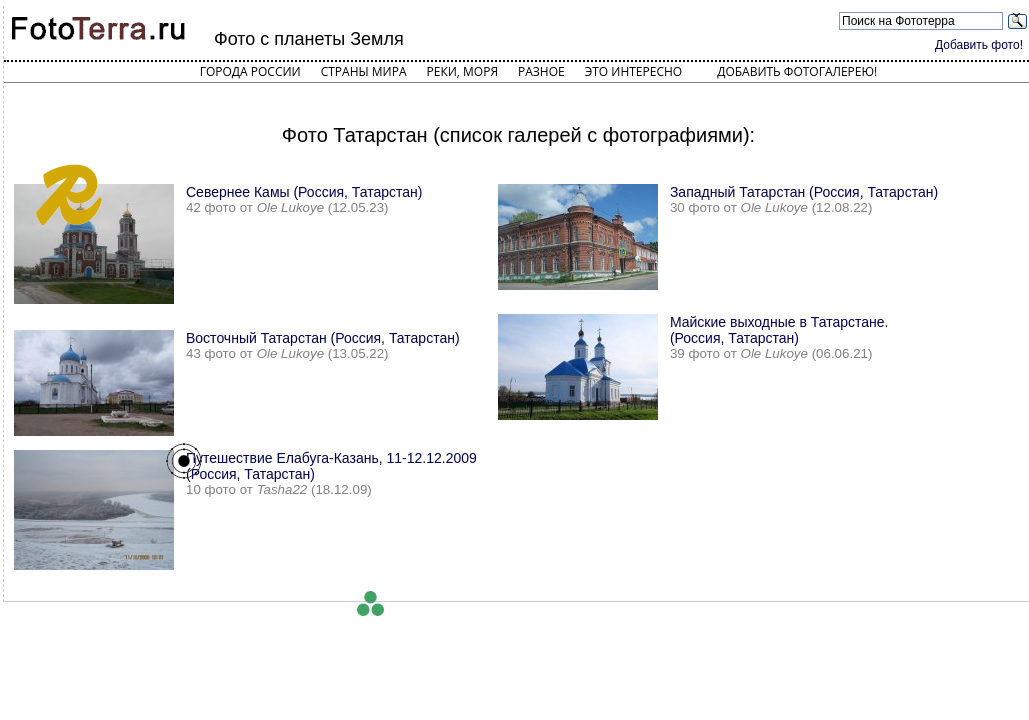 The image size is (1029, 720). What do you see at coordinates (370, 603) in the screenshot?
I see `julia programming language logo` at bounding box center [370, 603].